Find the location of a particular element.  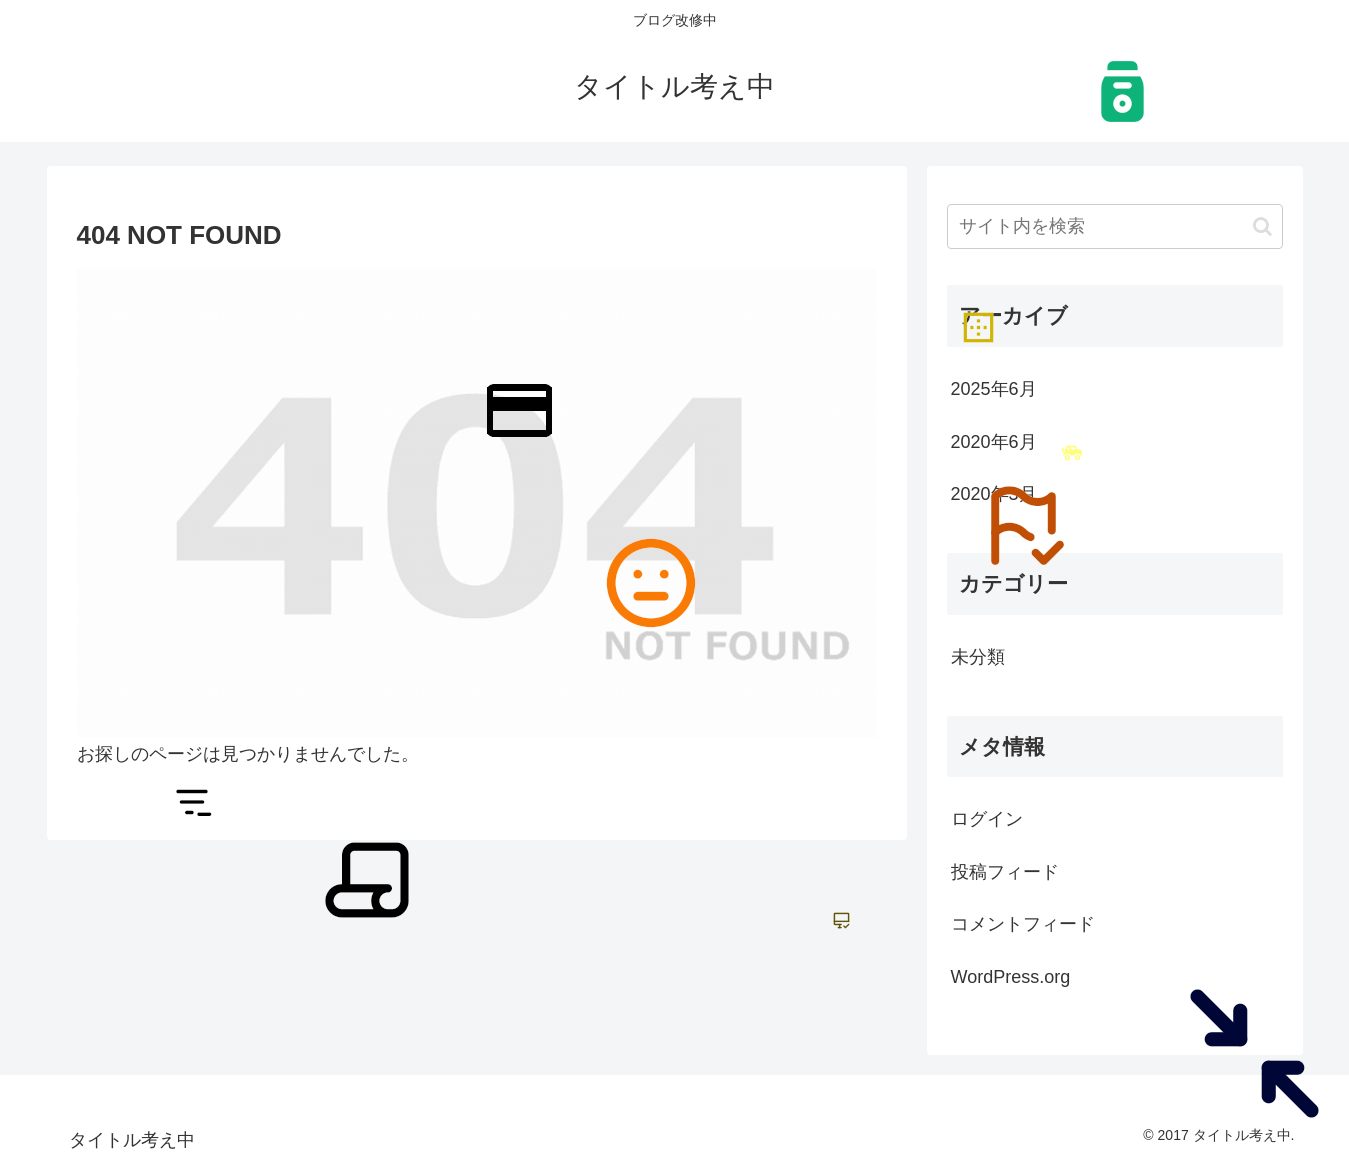

access payment methods is located at coordinates (519, 410).